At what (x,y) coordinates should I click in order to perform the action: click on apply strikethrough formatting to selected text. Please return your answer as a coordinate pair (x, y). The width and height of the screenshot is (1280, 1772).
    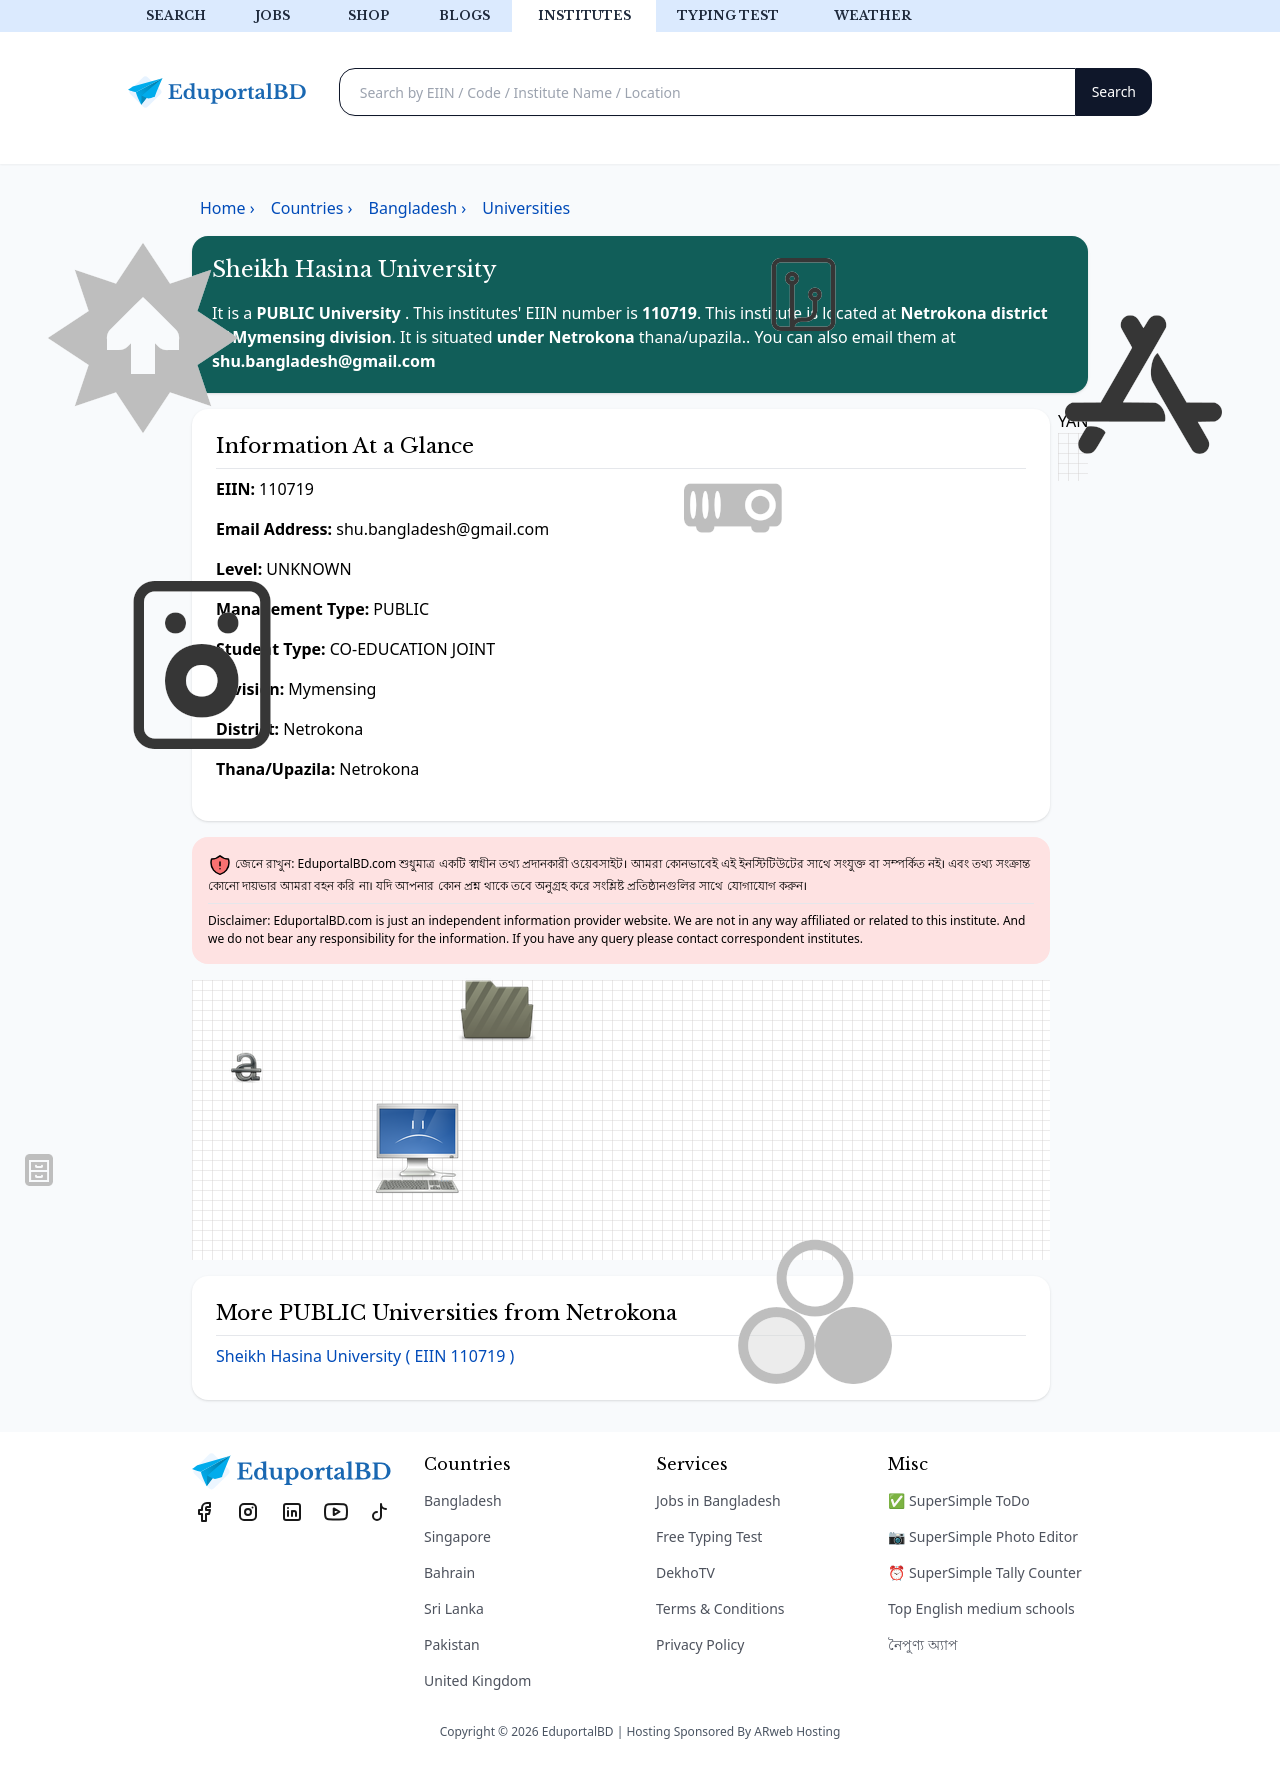
    Looking at the image, I should click on (247, 1067).